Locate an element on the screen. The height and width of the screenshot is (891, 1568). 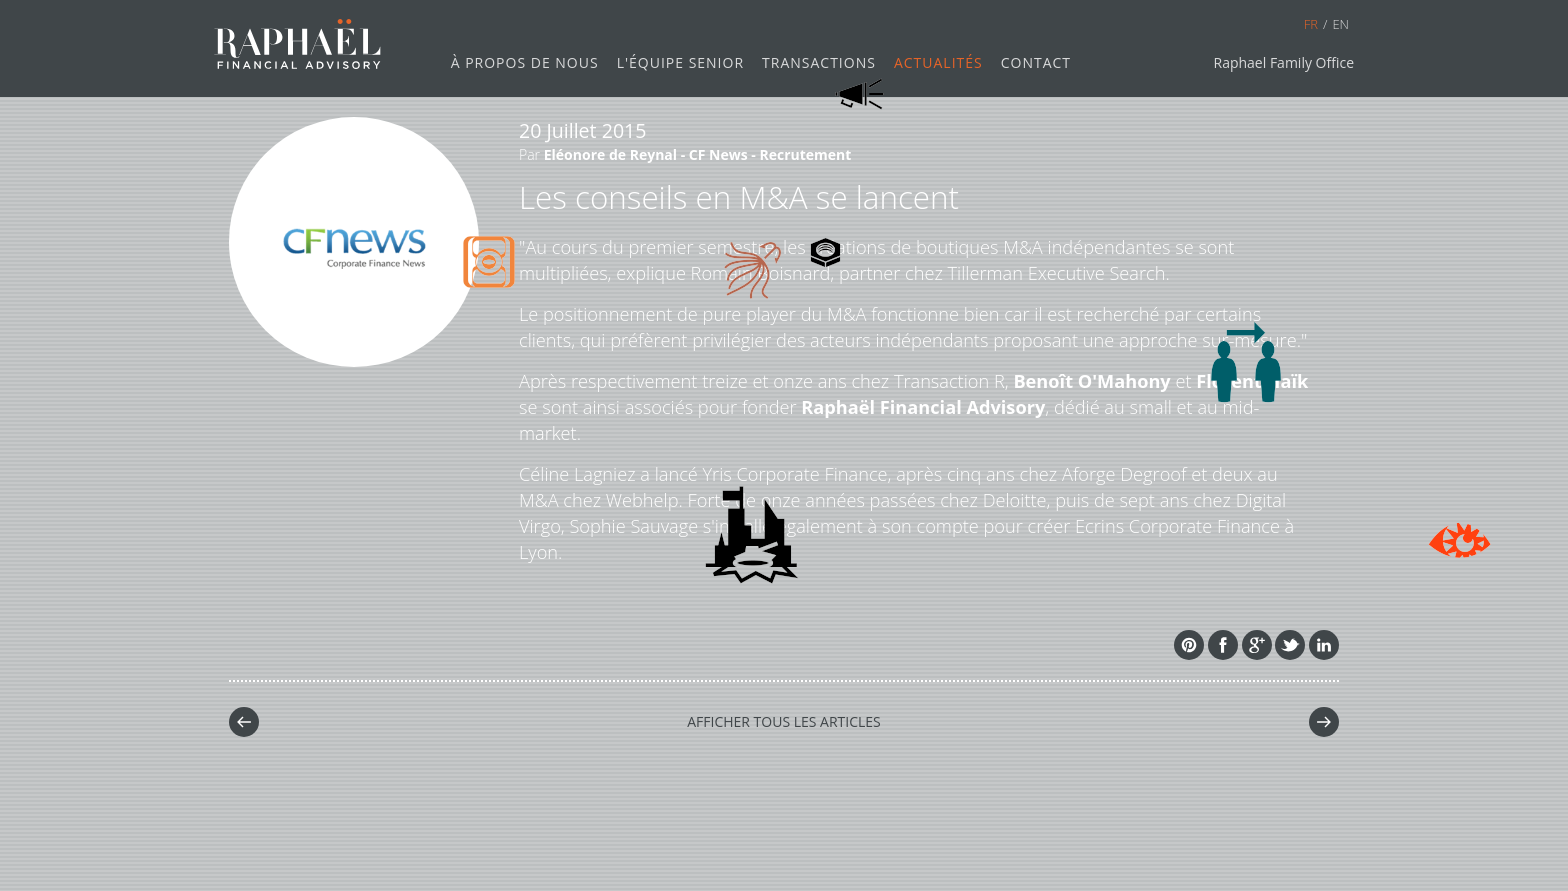
fishing lure or jig equipment icon is located at coordinates (753, 270).